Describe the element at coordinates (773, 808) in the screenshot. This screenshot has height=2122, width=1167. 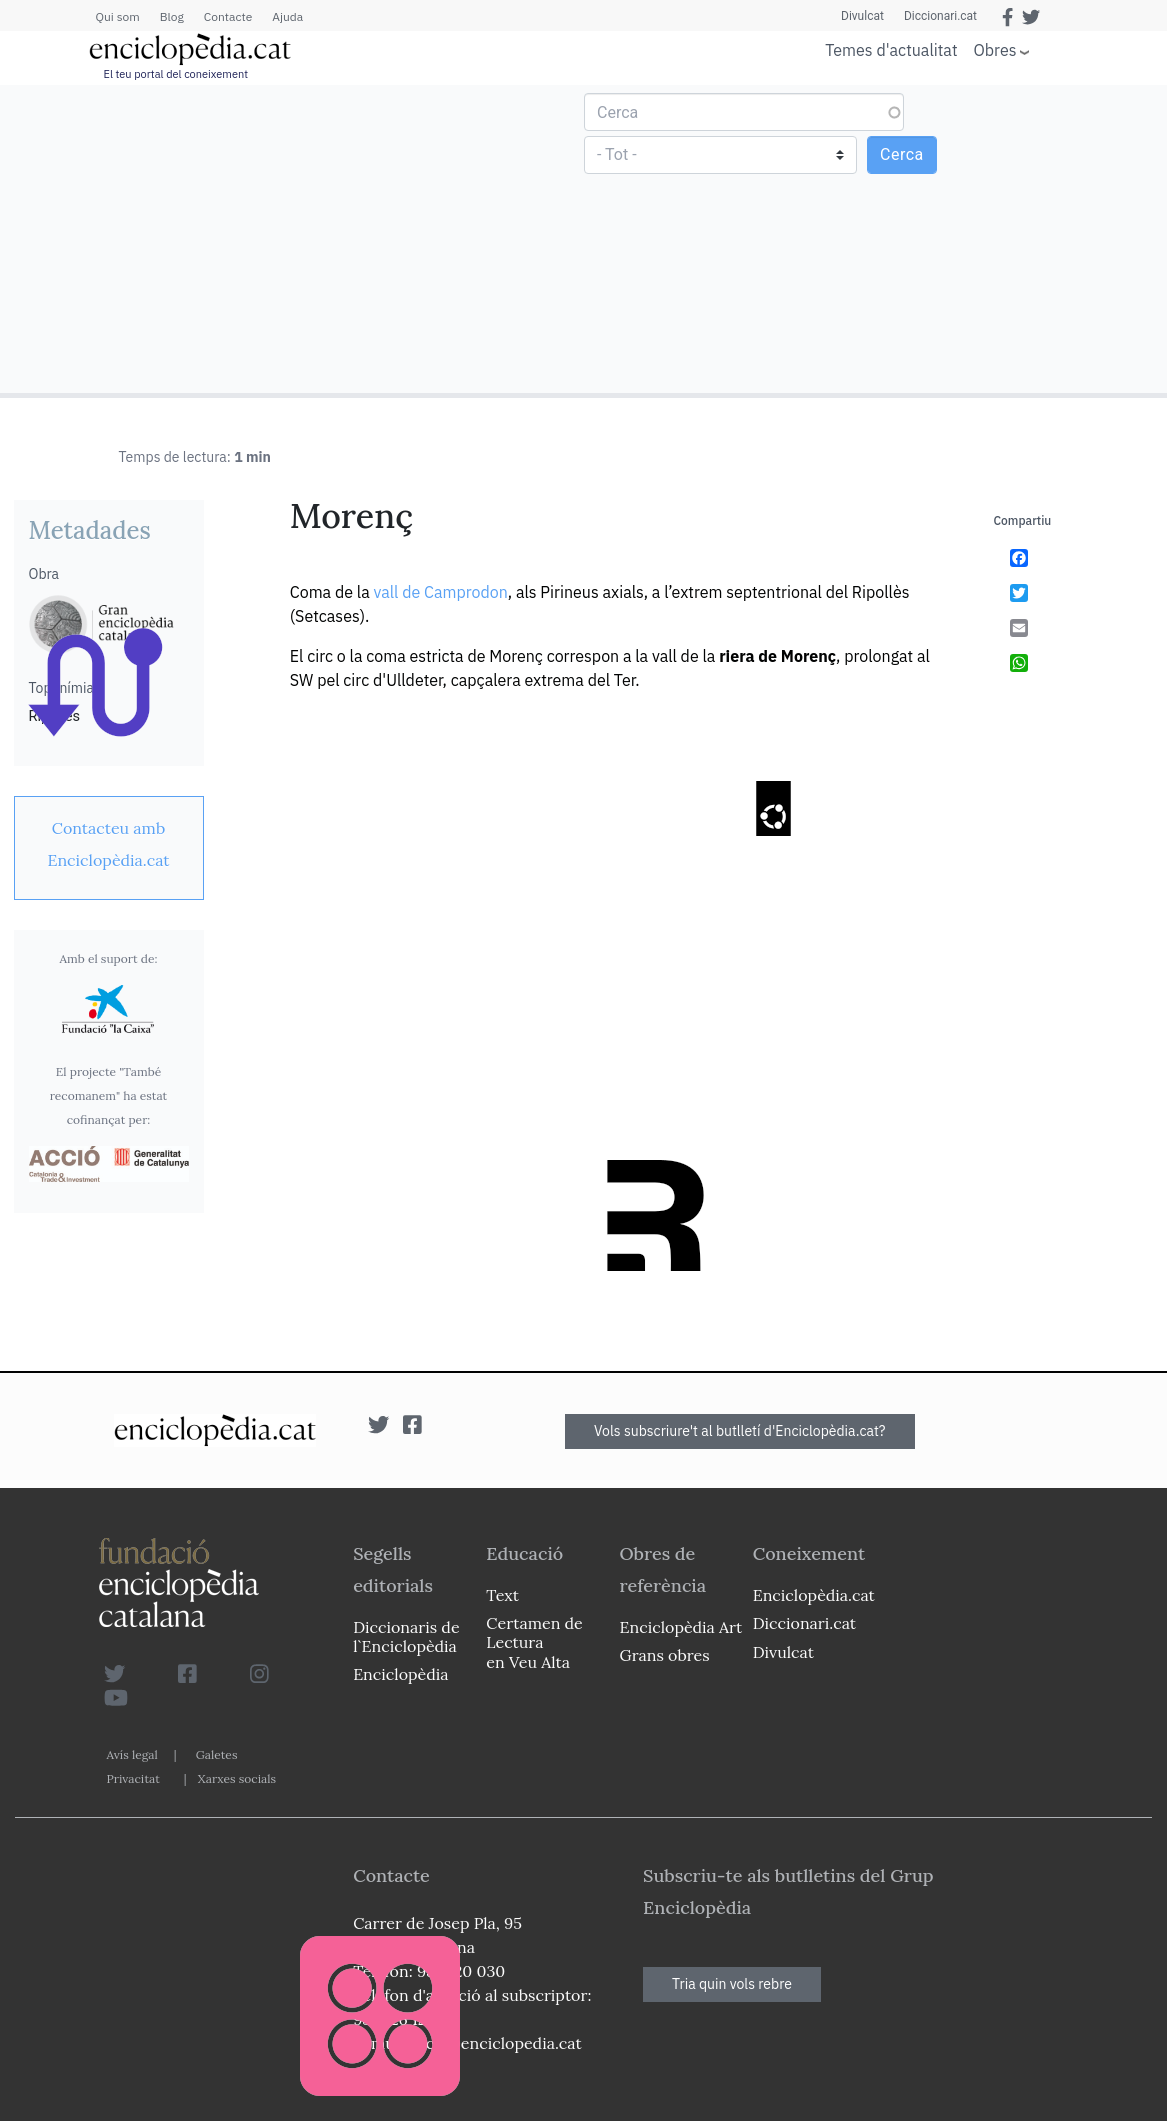
I see `canonical company logo` at that location.